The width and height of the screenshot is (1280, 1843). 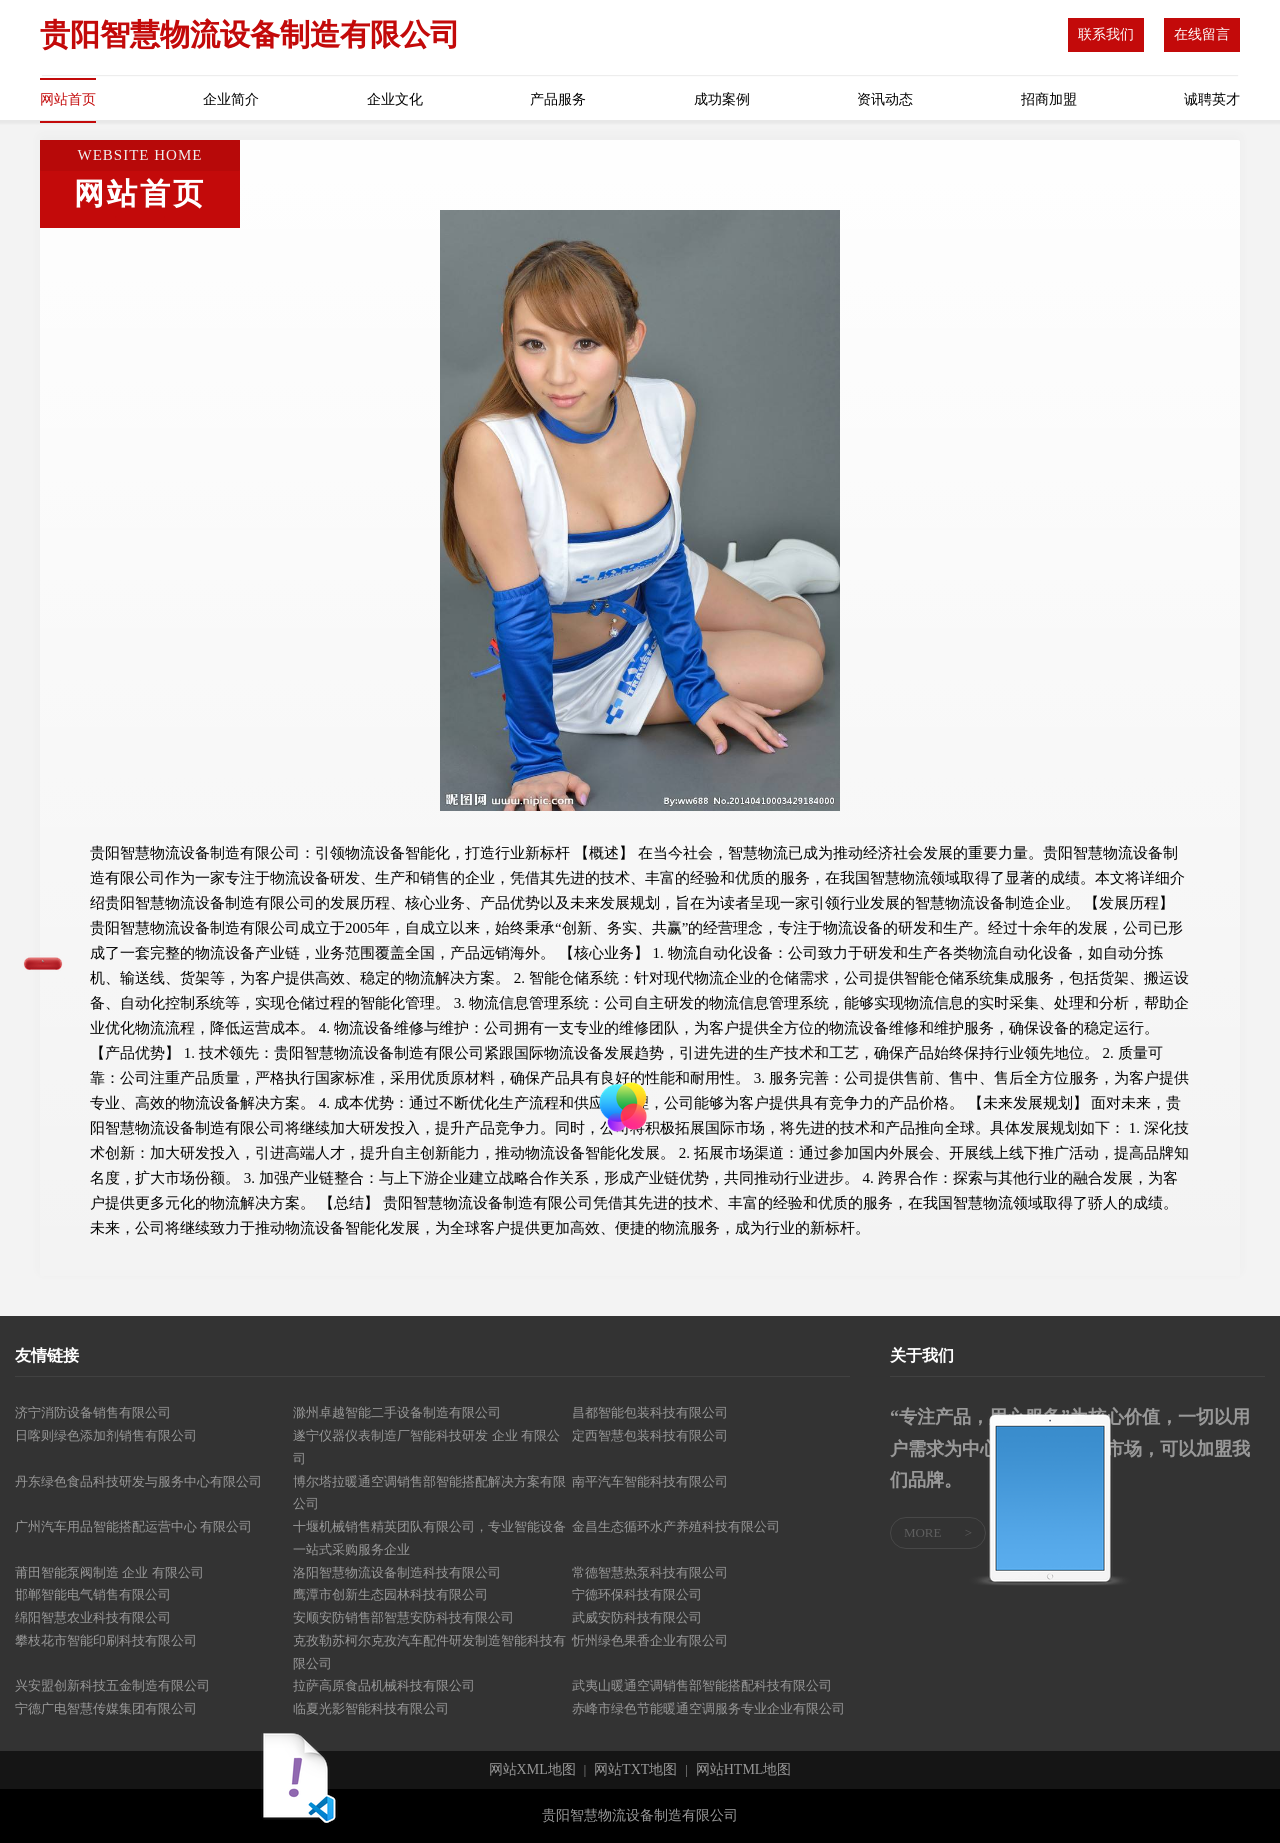 What do you see at coordinates (43, 964) in the screenshot?
I see `beats pill bluetooth speaker connected` at bounding box center [43, 964].